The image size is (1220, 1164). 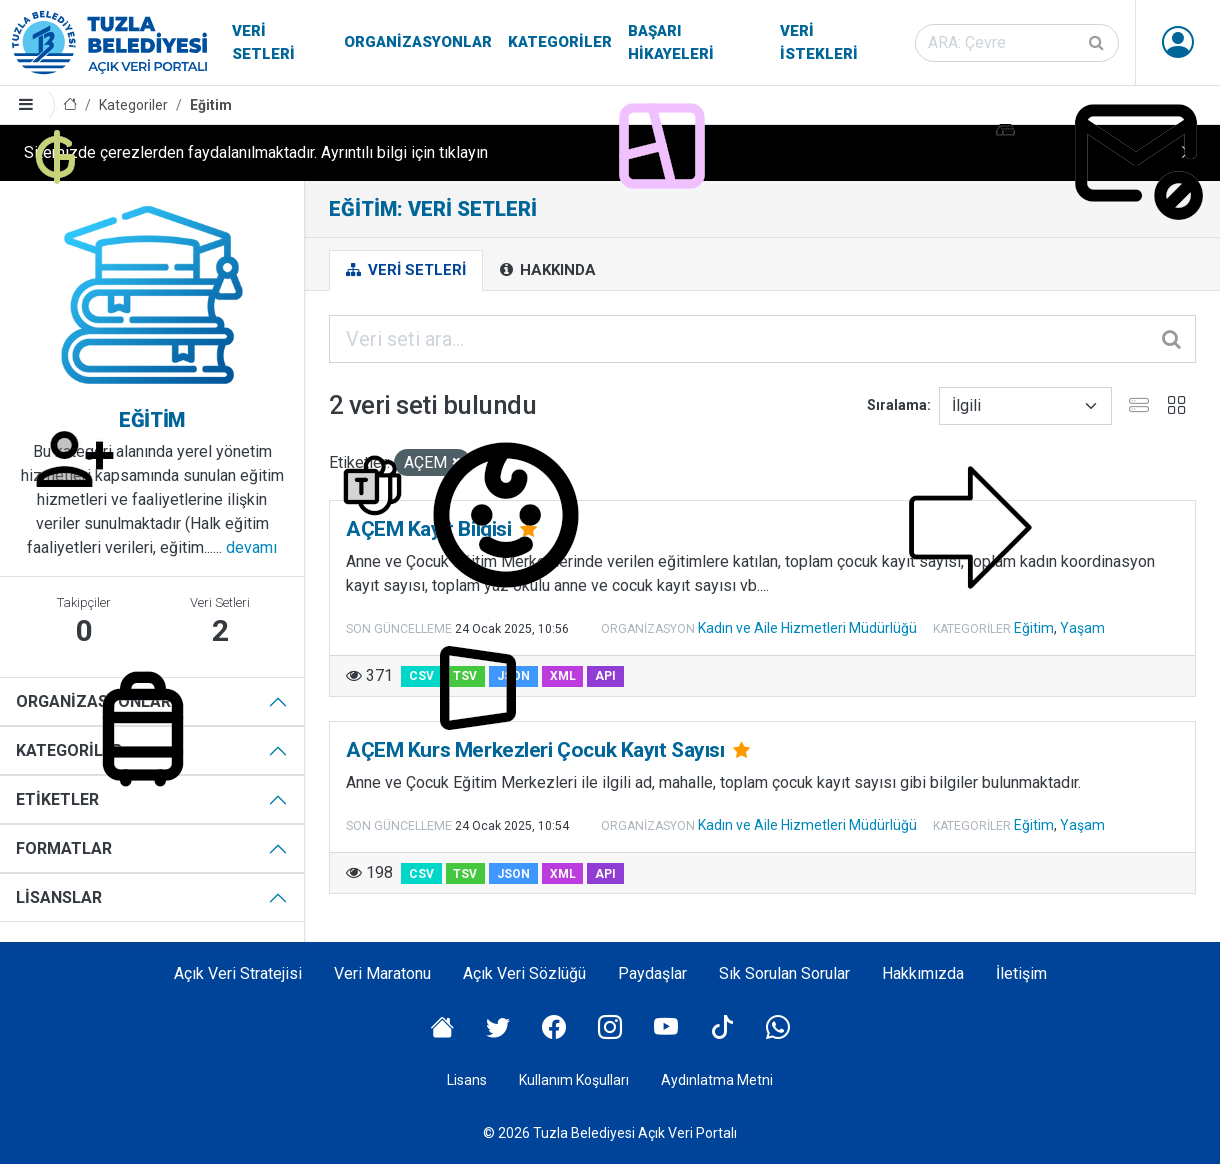 I want to click on access baby or infant-related features, so click(x=506, y=515).